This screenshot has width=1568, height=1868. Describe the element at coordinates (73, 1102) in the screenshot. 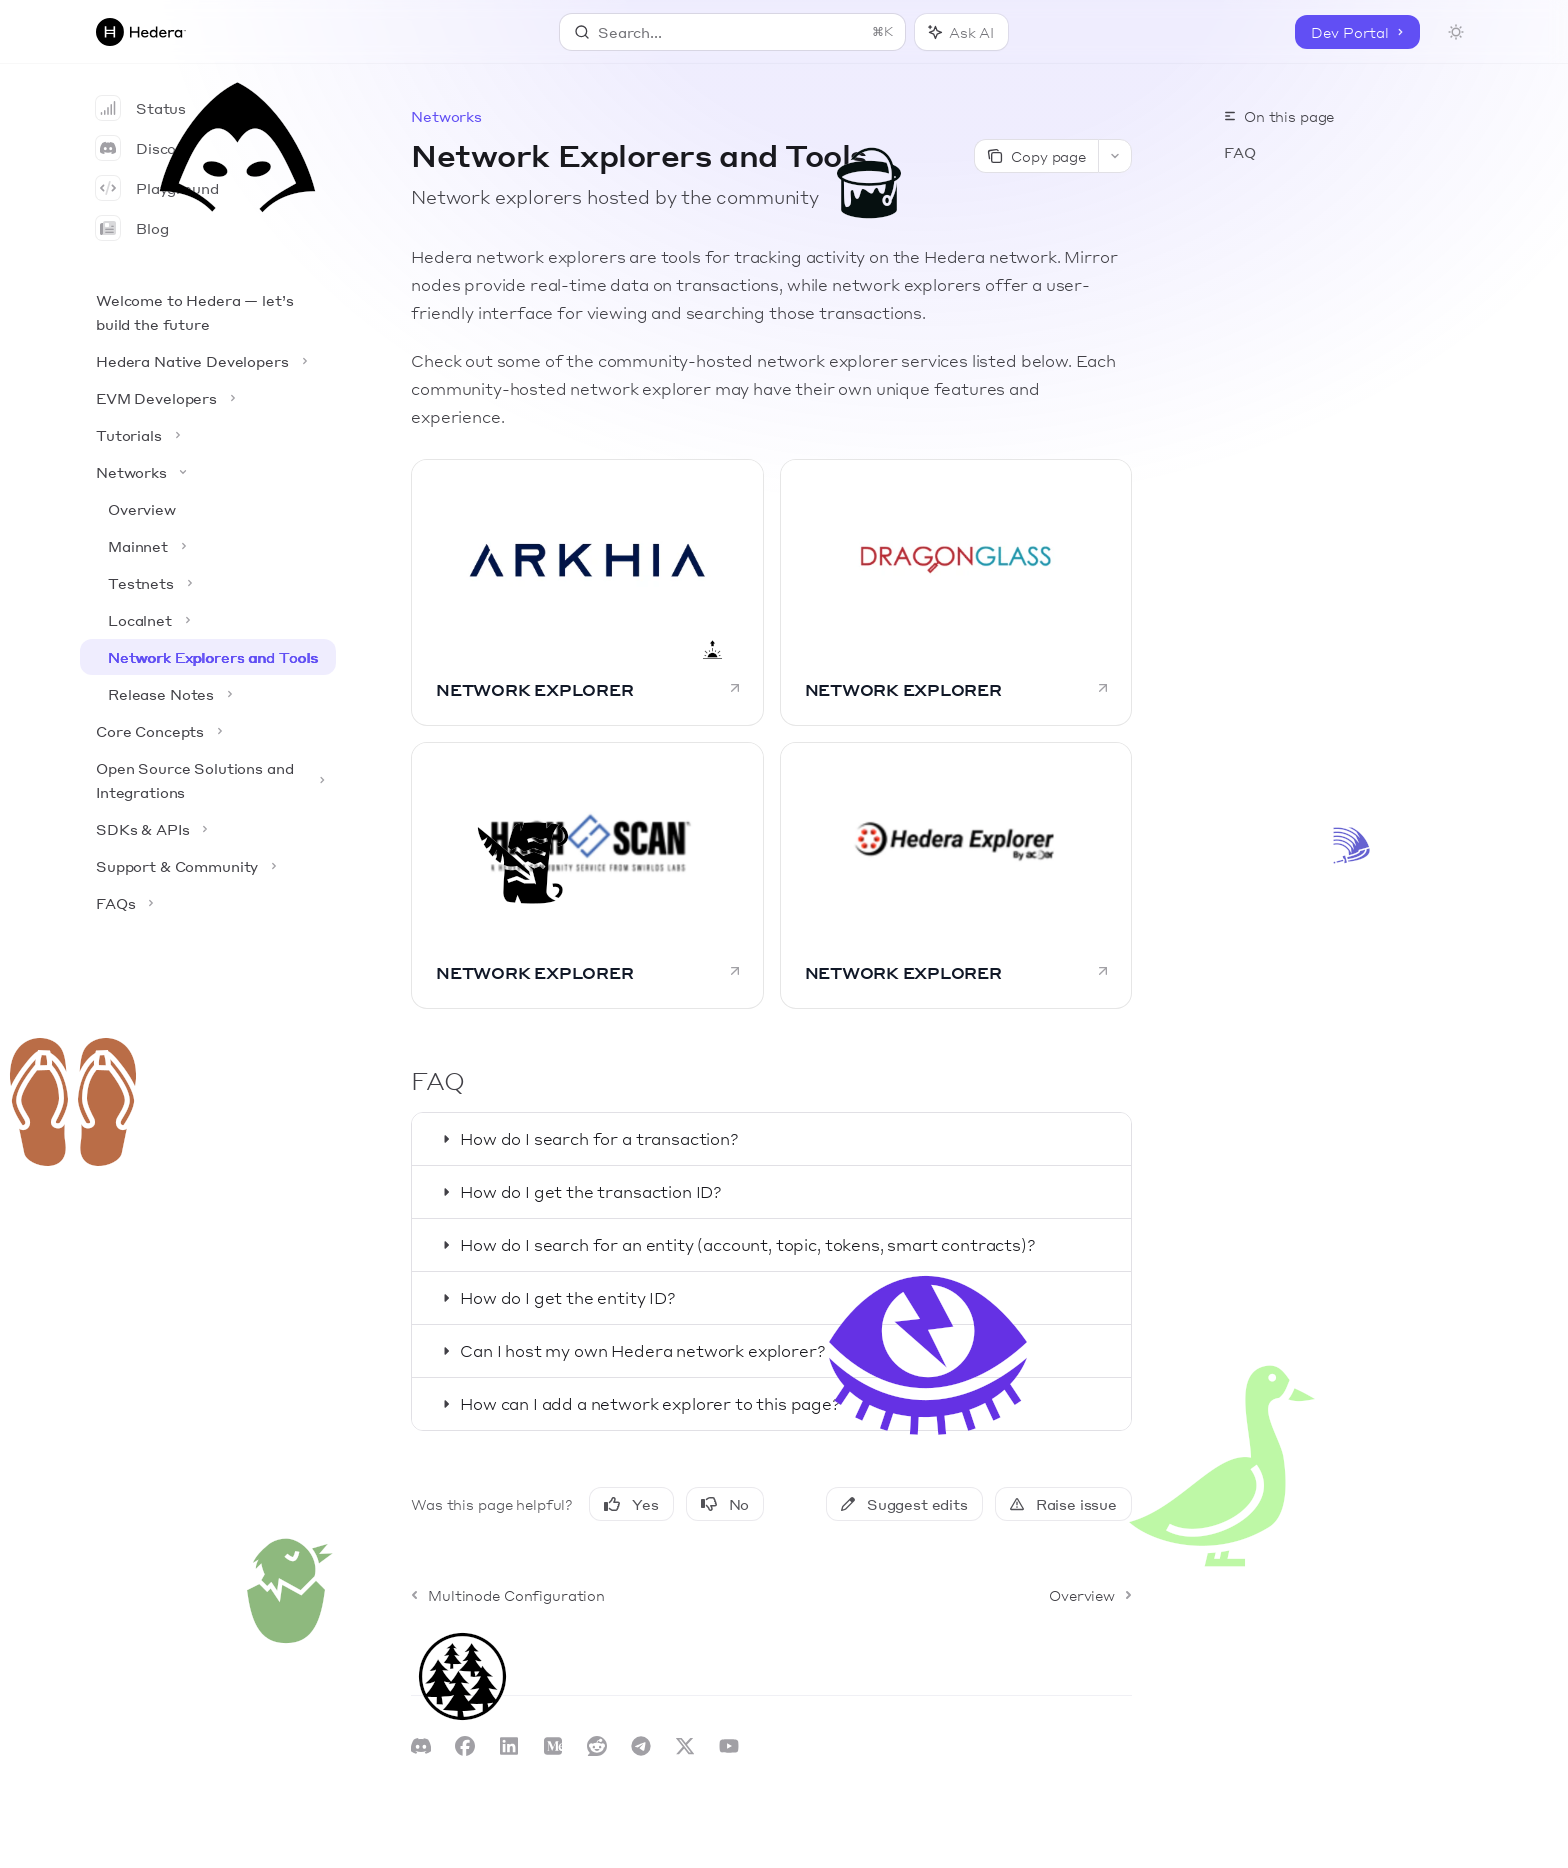

I see `browse beach or summer-related content` at that location.